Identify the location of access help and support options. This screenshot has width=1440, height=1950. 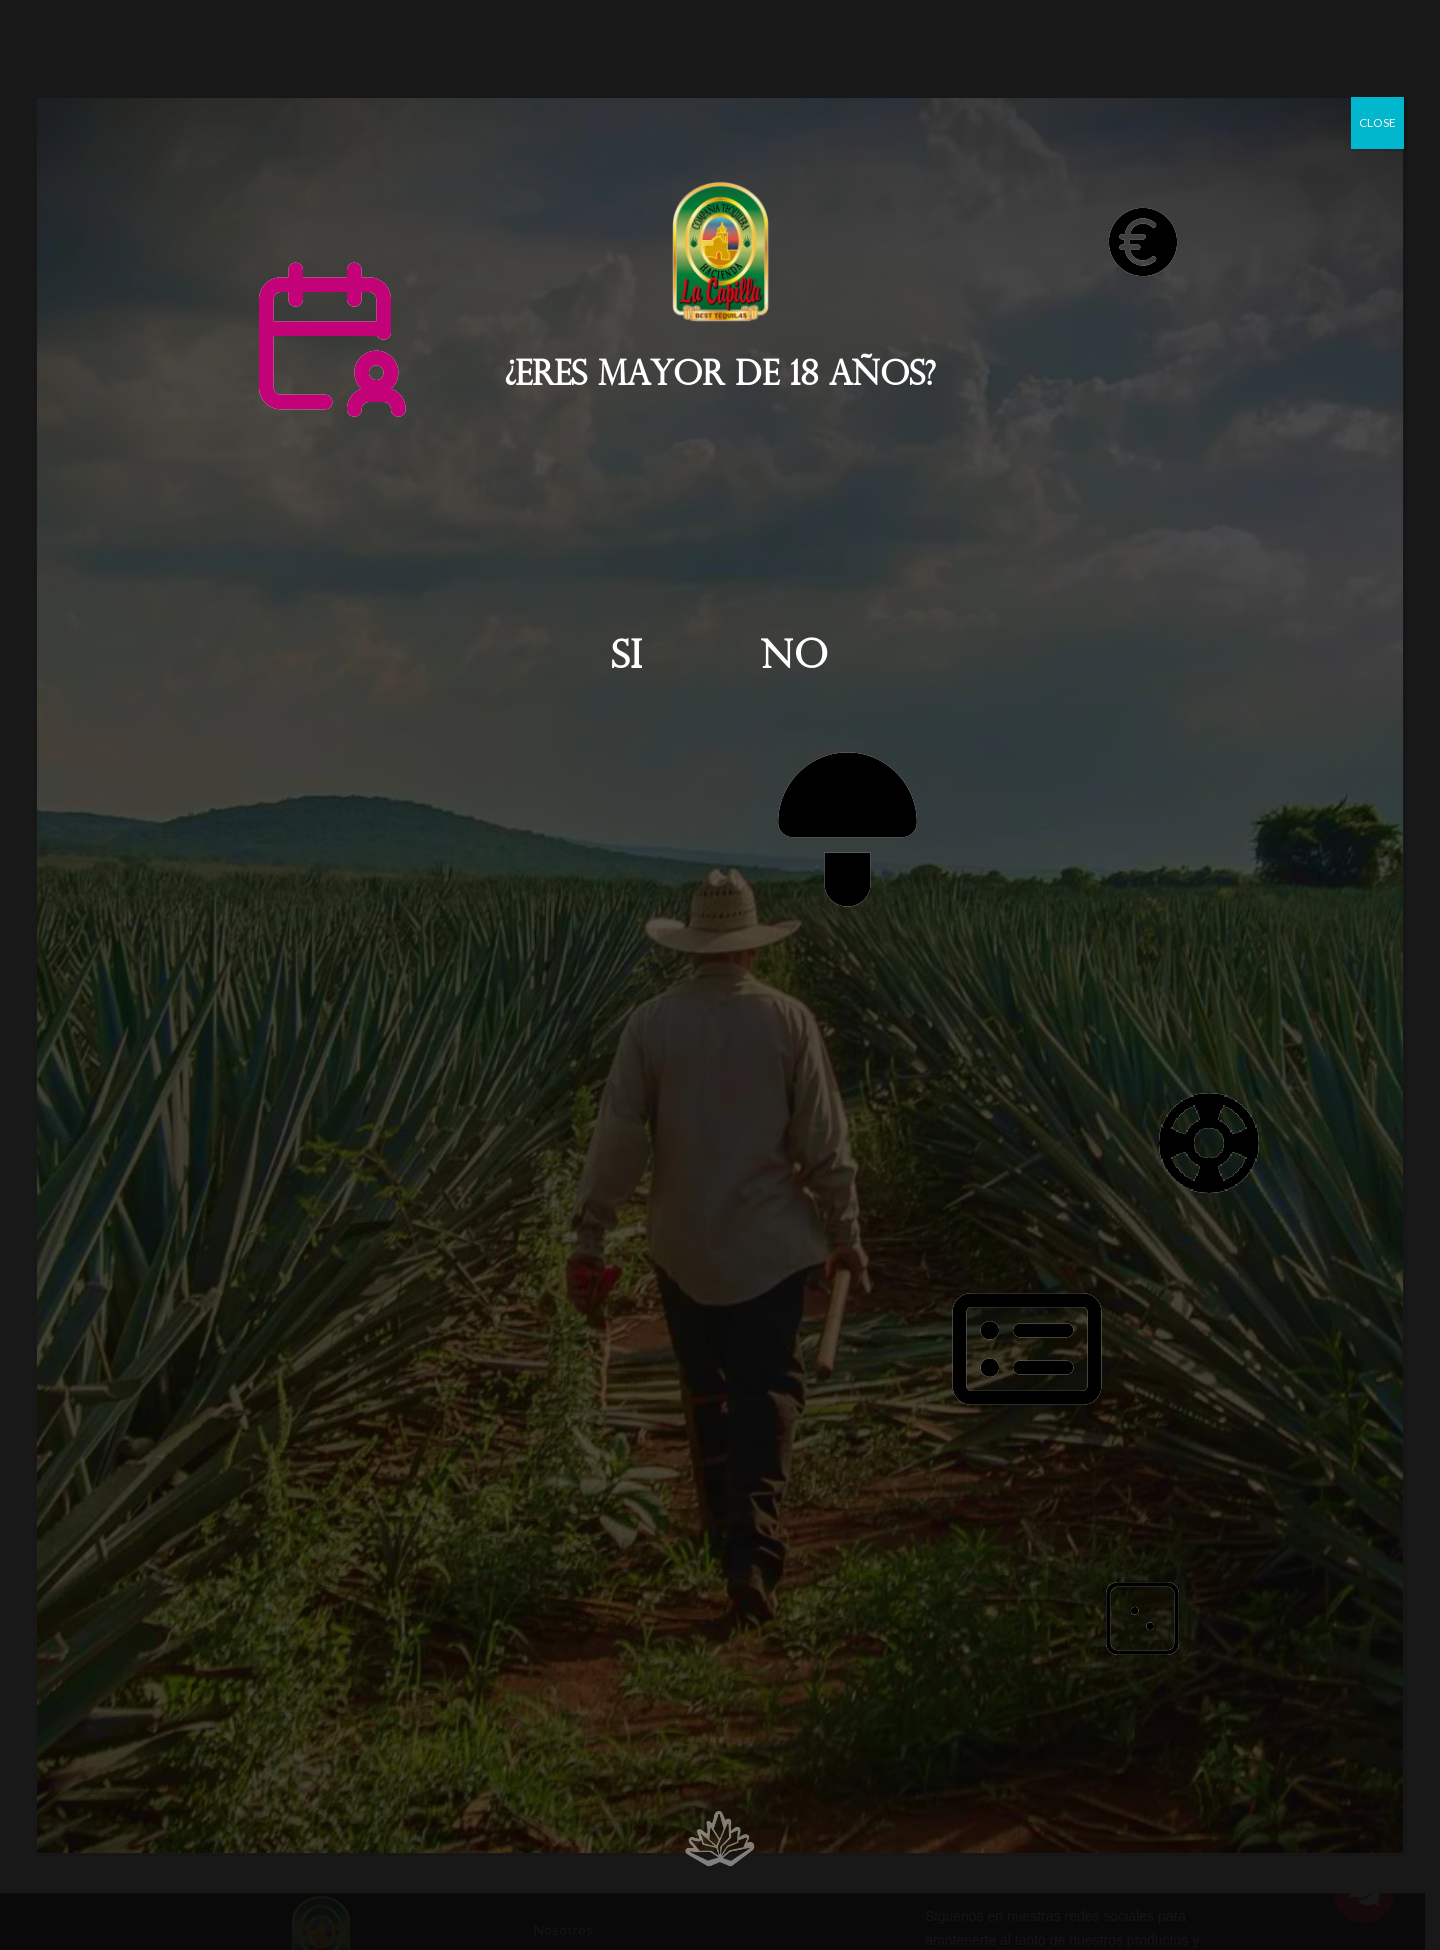
(1209, 1143).